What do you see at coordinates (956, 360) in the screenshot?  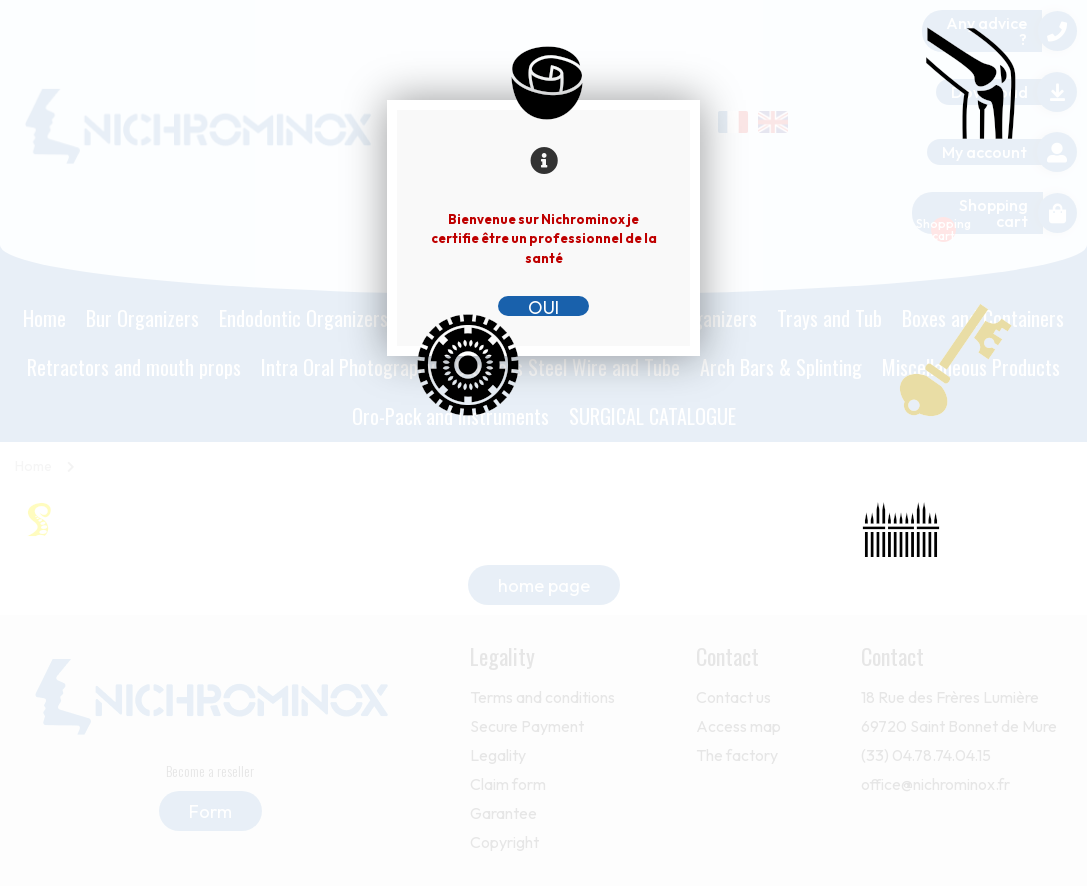 I see `access security or authentication settings` at bounding box center [956, 360].